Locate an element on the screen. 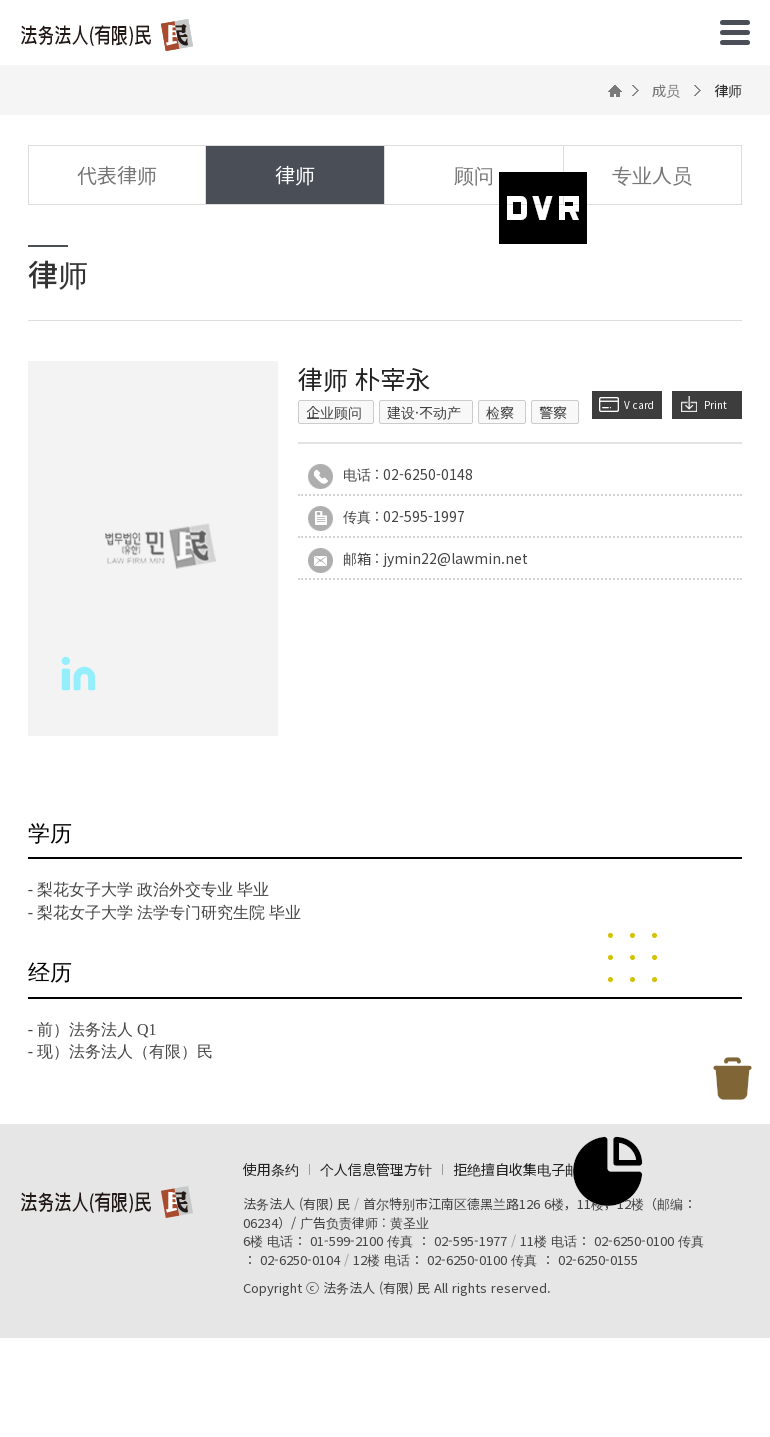 This screenshot has width=770, height=1437. connect with LinkedIn profile is located at coordinates (78, 673).